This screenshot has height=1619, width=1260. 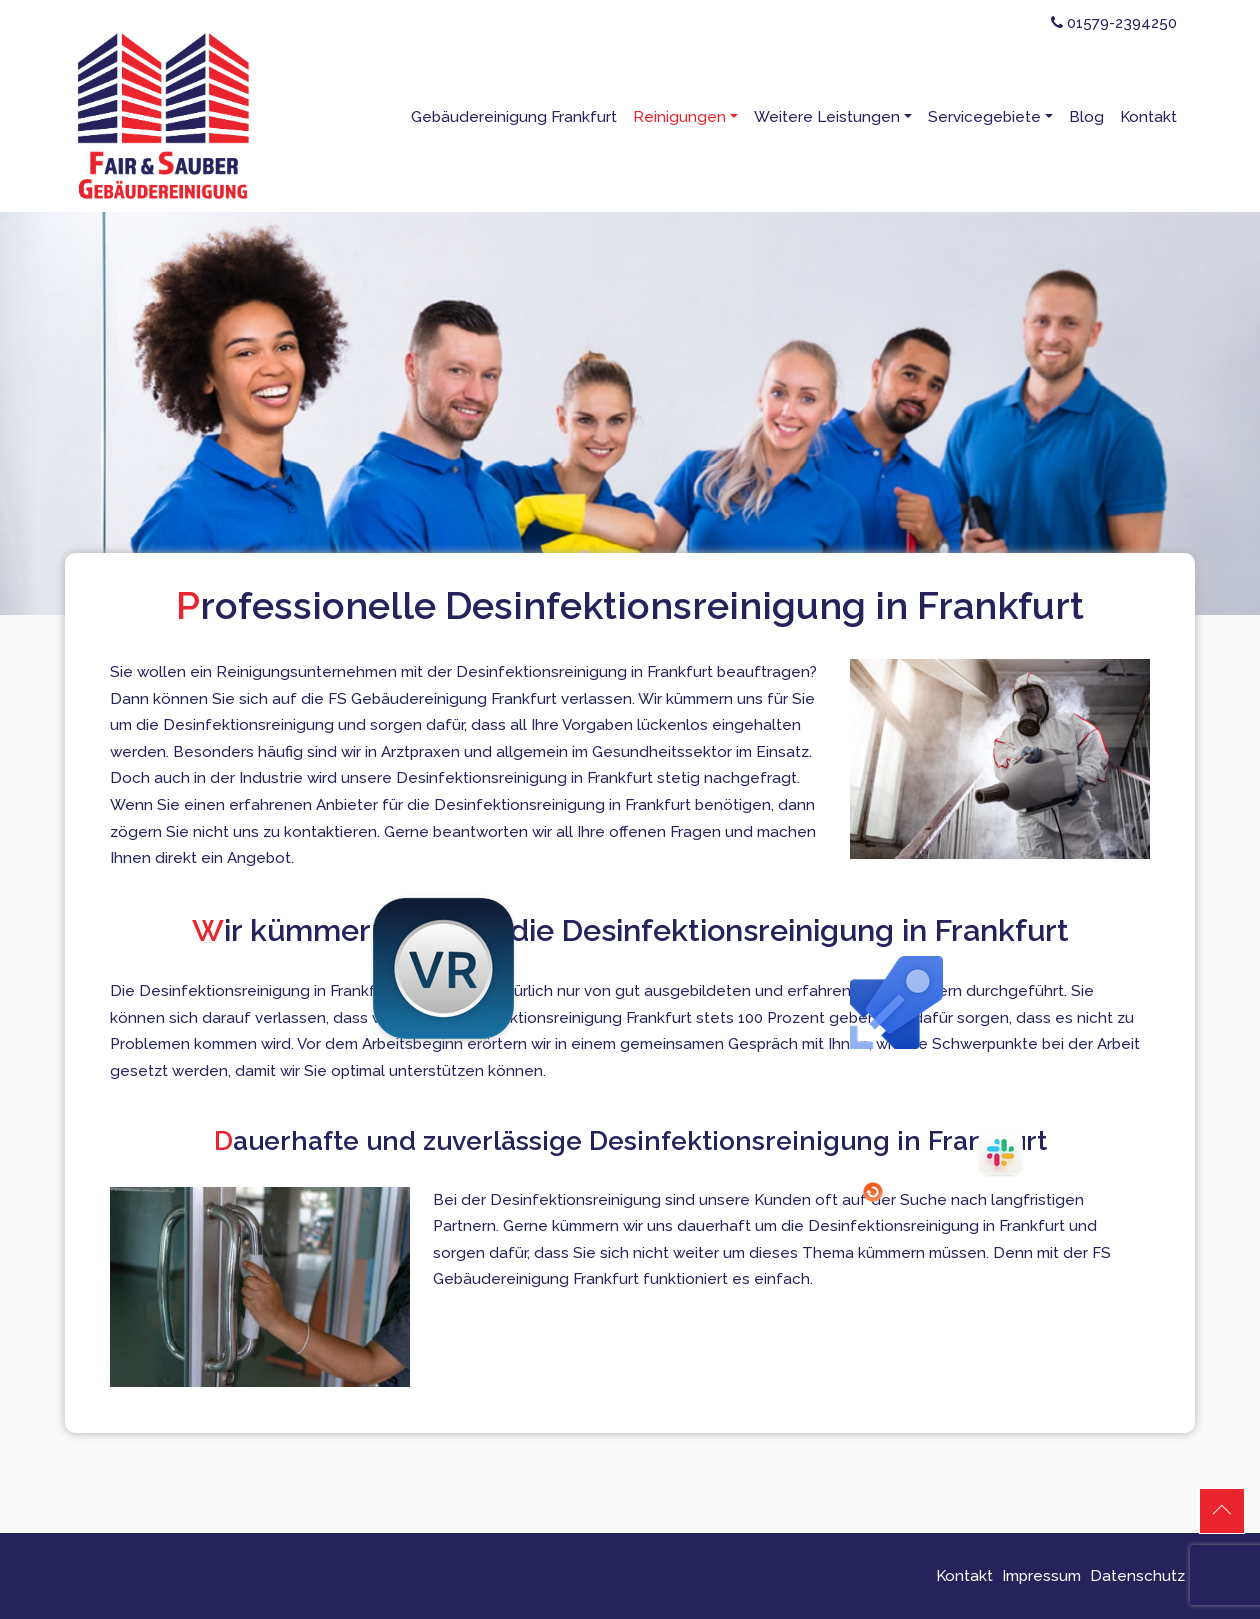 I want to click on open Ubuntu Livepatch settings, so click(x=873, y=1192).